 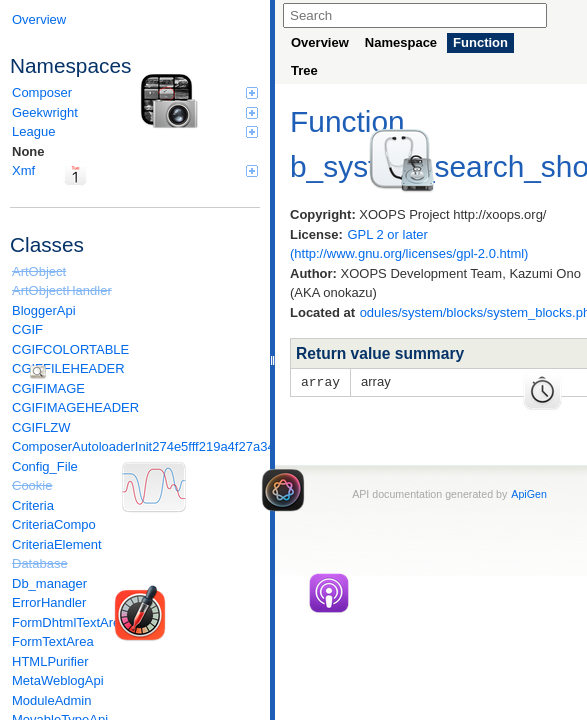 What do you see at coordinates (75, 174) in the screenshot?
I see `open the calendar app` at bounding box center [75, 174].